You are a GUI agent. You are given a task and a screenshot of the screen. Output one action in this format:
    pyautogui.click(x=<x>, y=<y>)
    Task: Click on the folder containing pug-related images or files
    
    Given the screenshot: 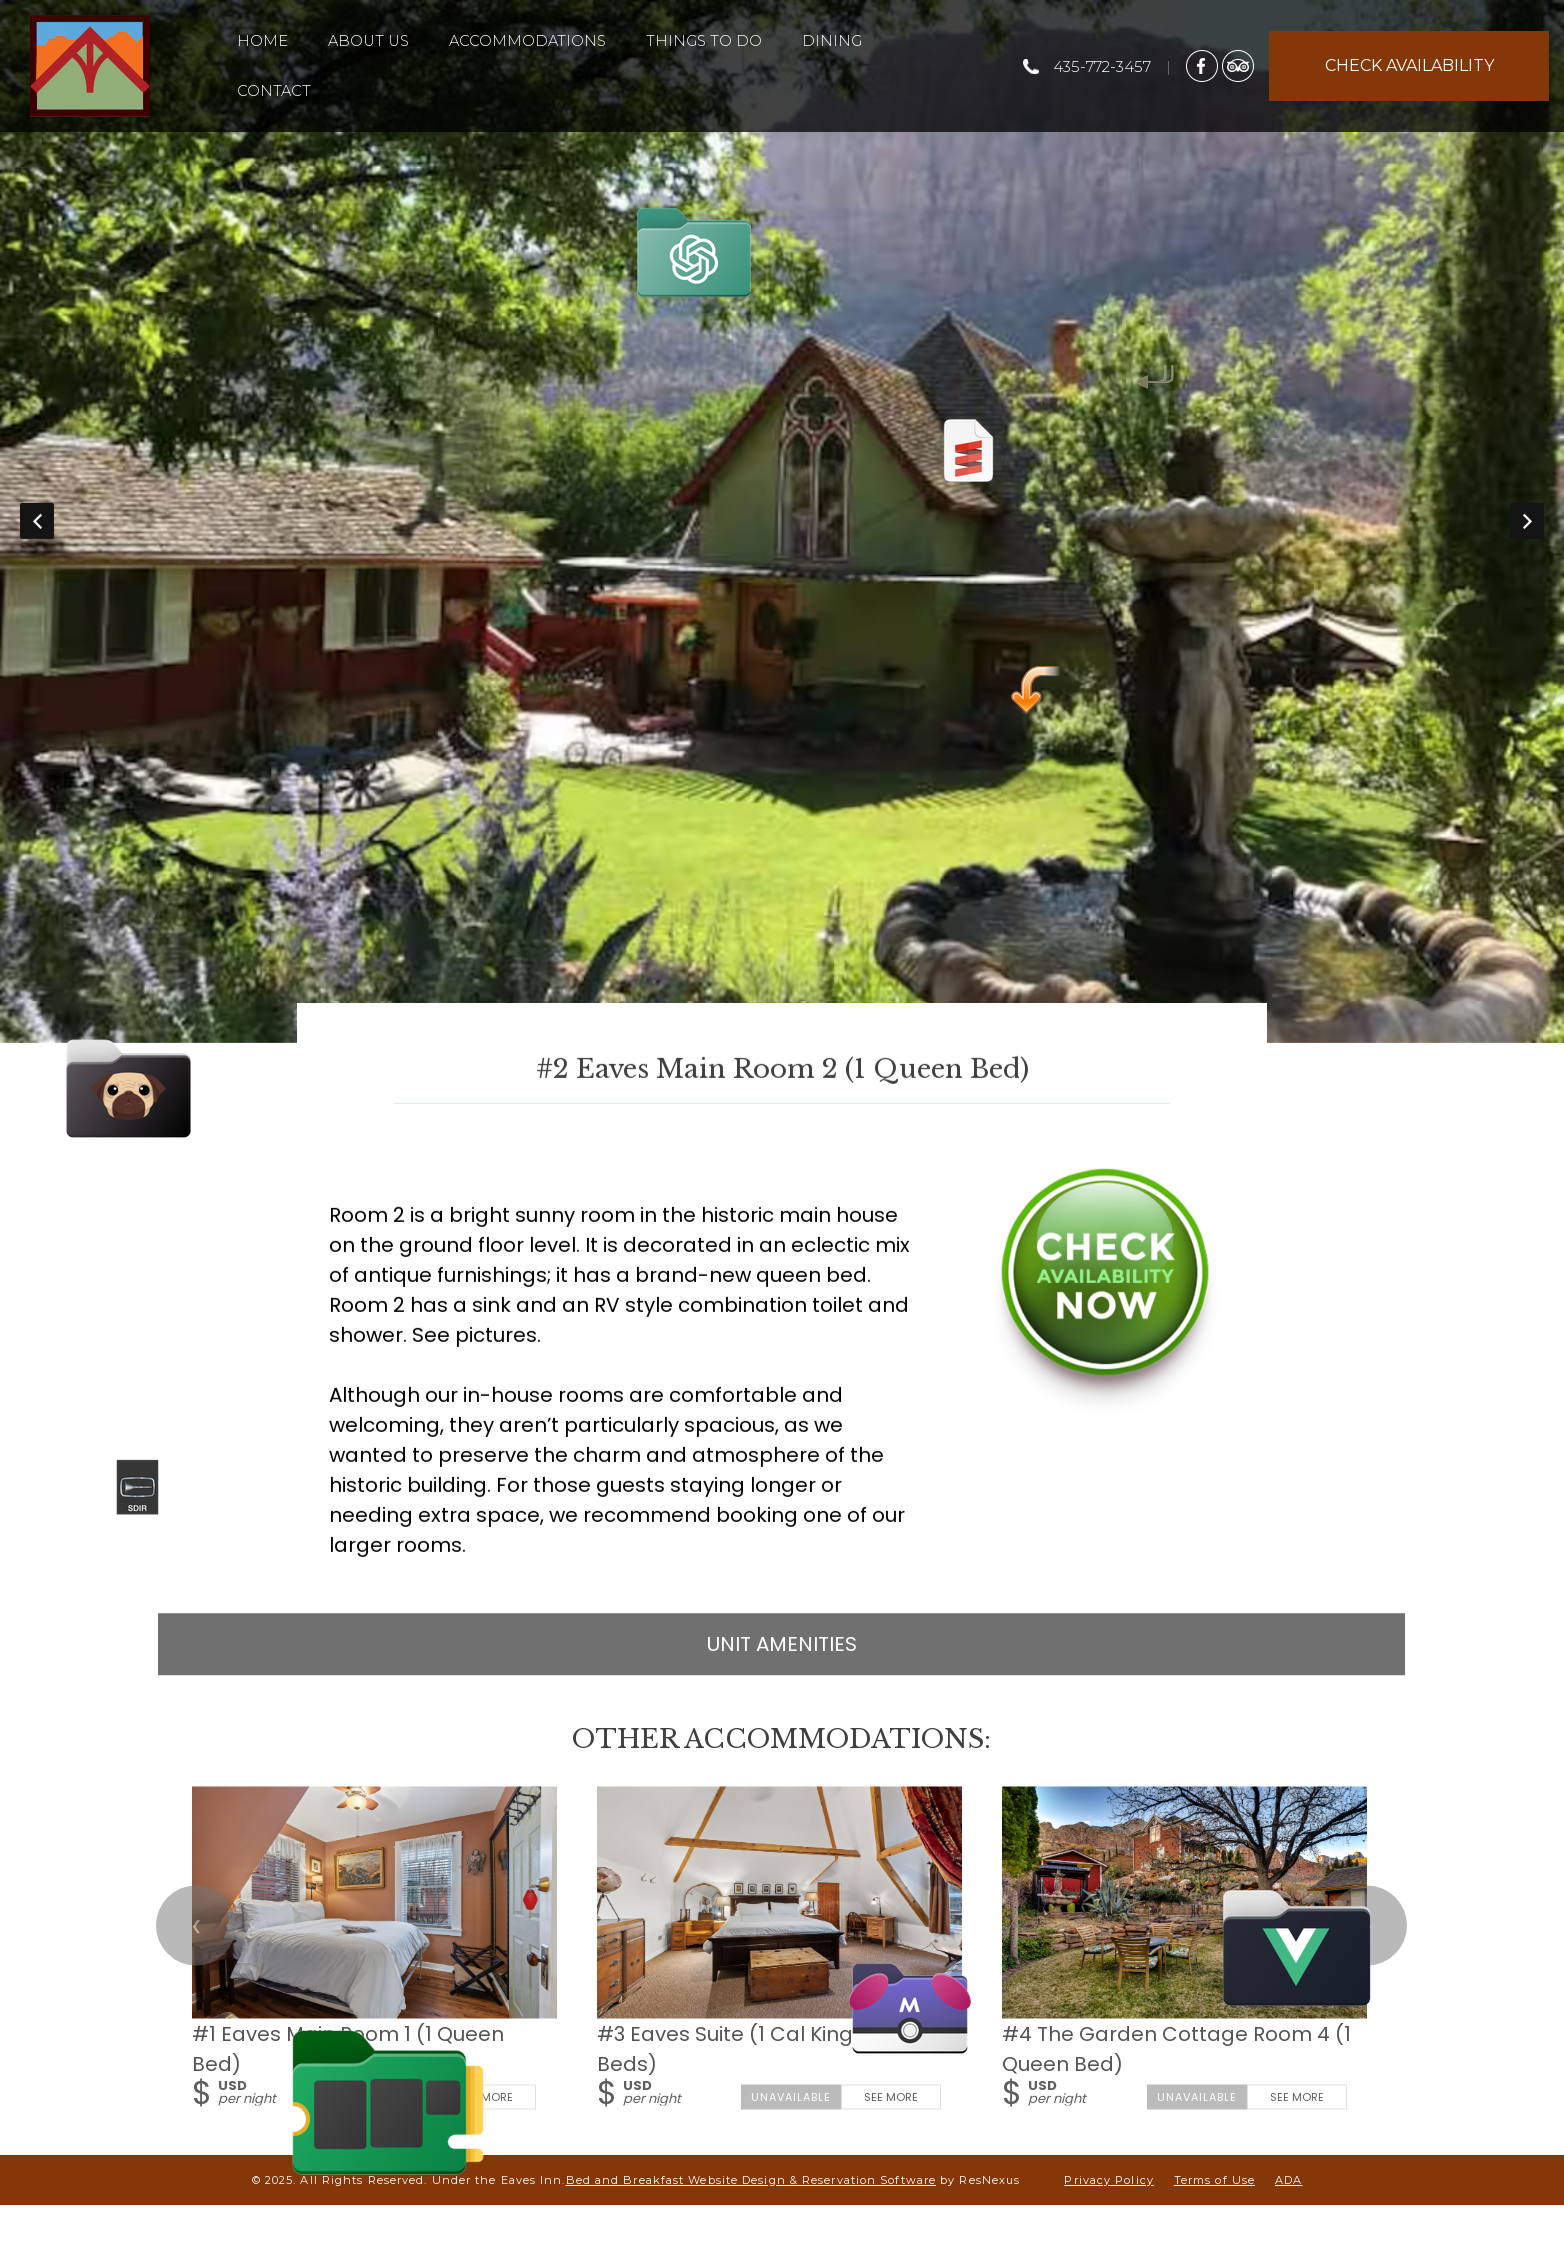 What is the action you would take?
    pyautogui.click(x=128, y=1092)
    